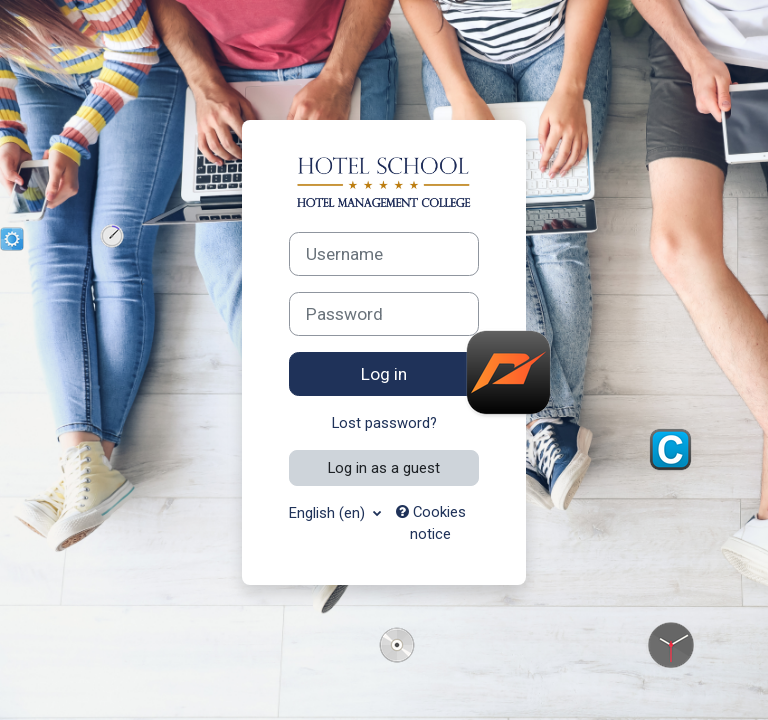 The width and height of the screenshot is (768, 720). What do you see at coordinates (12, 239) in the screenshot?
I see `access system application settings` at bounding box center [12, 239].